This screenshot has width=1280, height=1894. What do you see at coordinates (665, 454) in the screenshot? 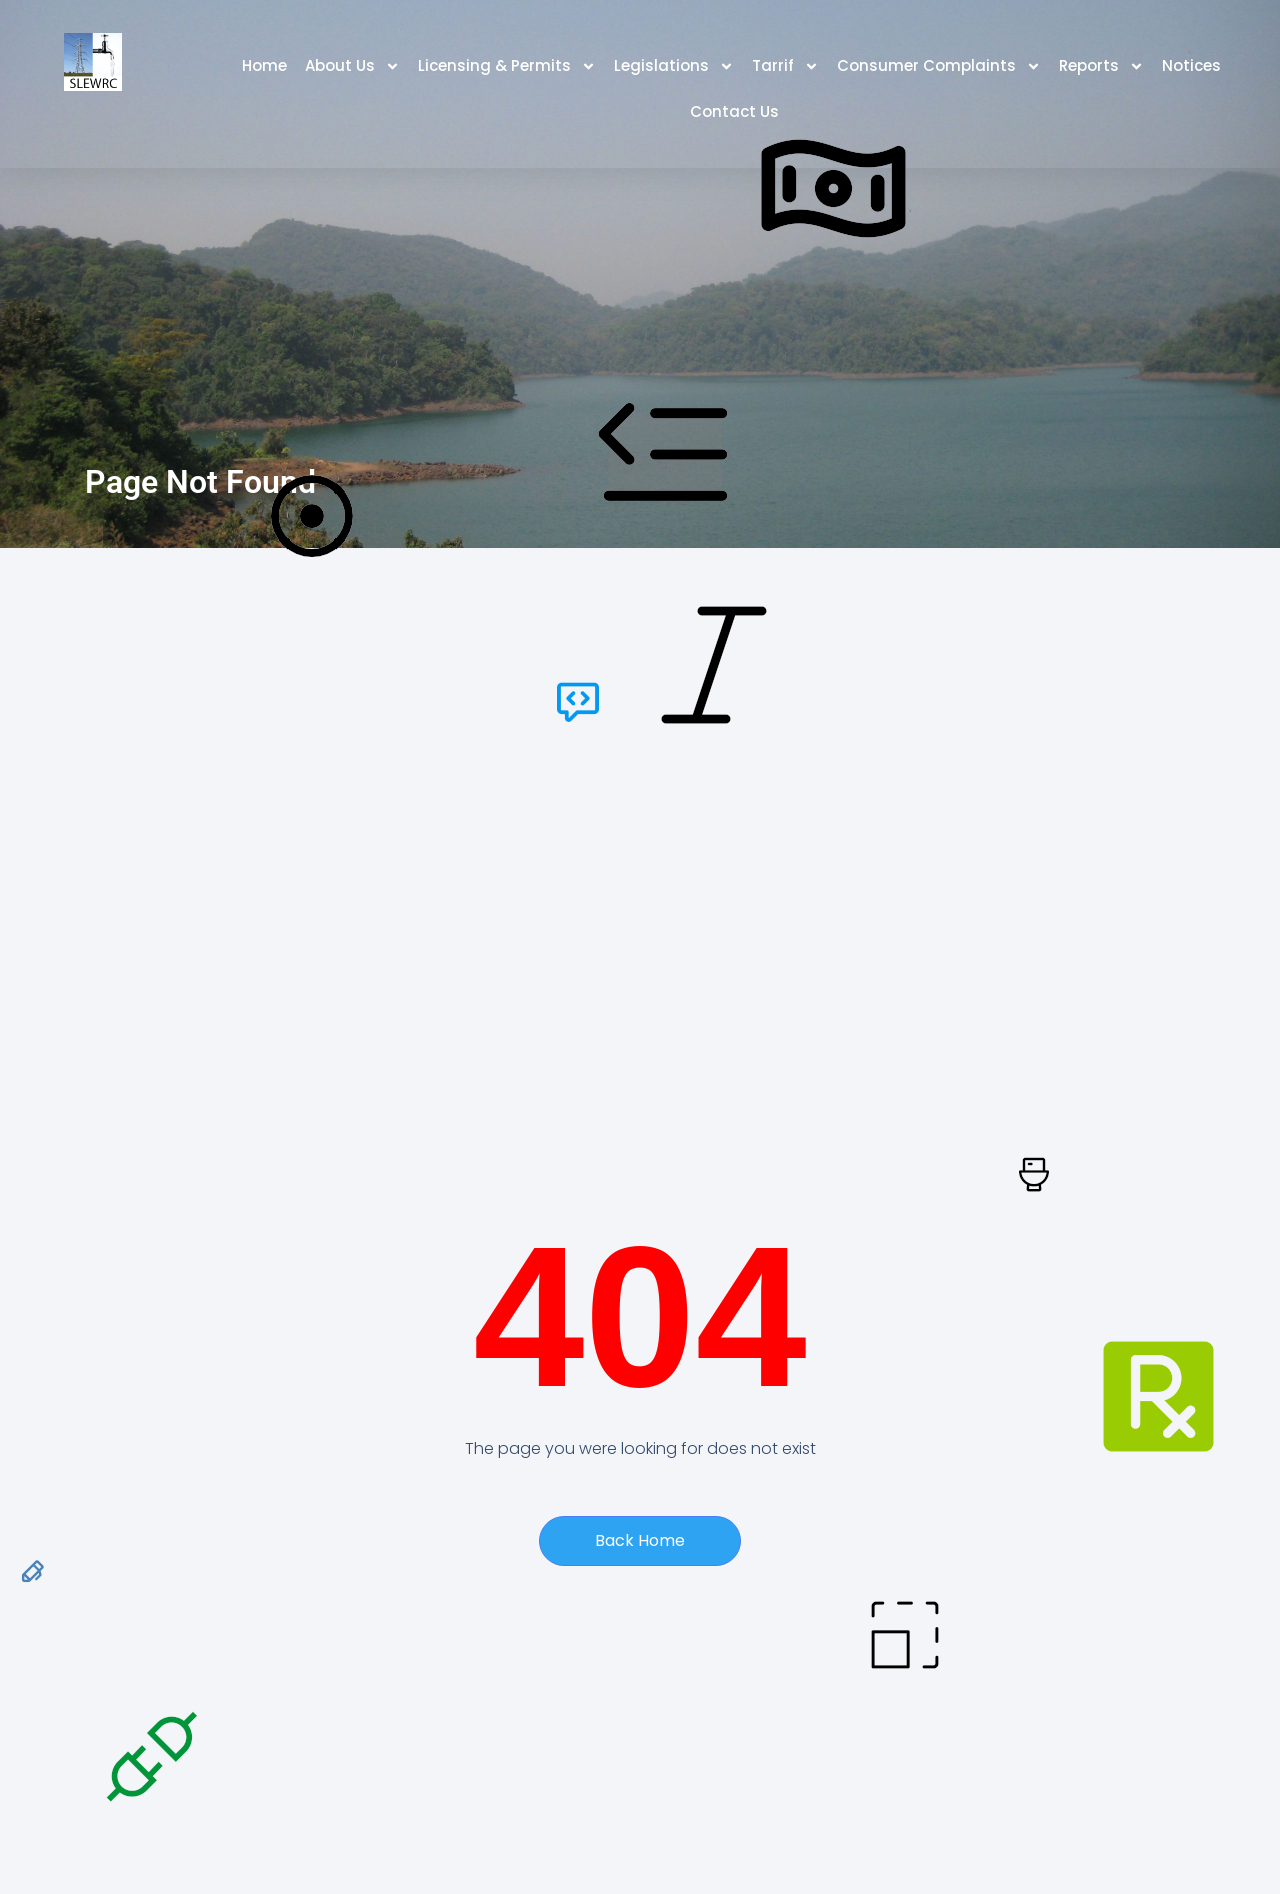
I see `decrease text indentation` at bounding box center [665, 454].